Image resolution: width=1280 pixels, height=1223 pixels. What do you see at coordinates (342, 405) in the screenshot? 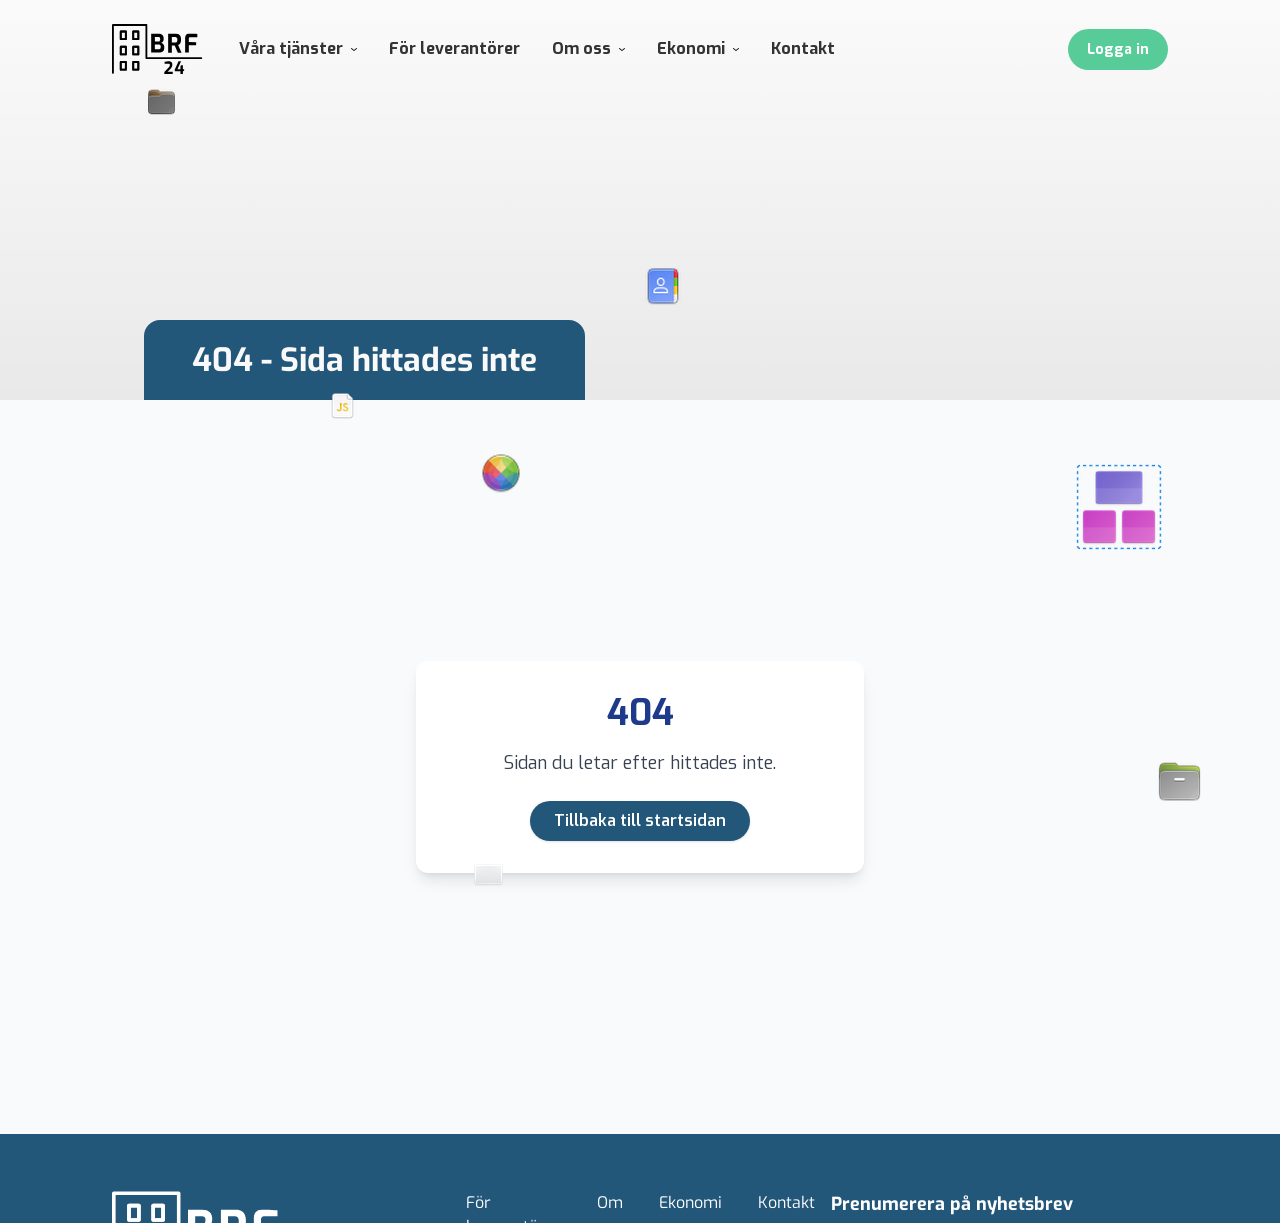
I see `indicates a javascript file type` at bounding box center [342, 405].